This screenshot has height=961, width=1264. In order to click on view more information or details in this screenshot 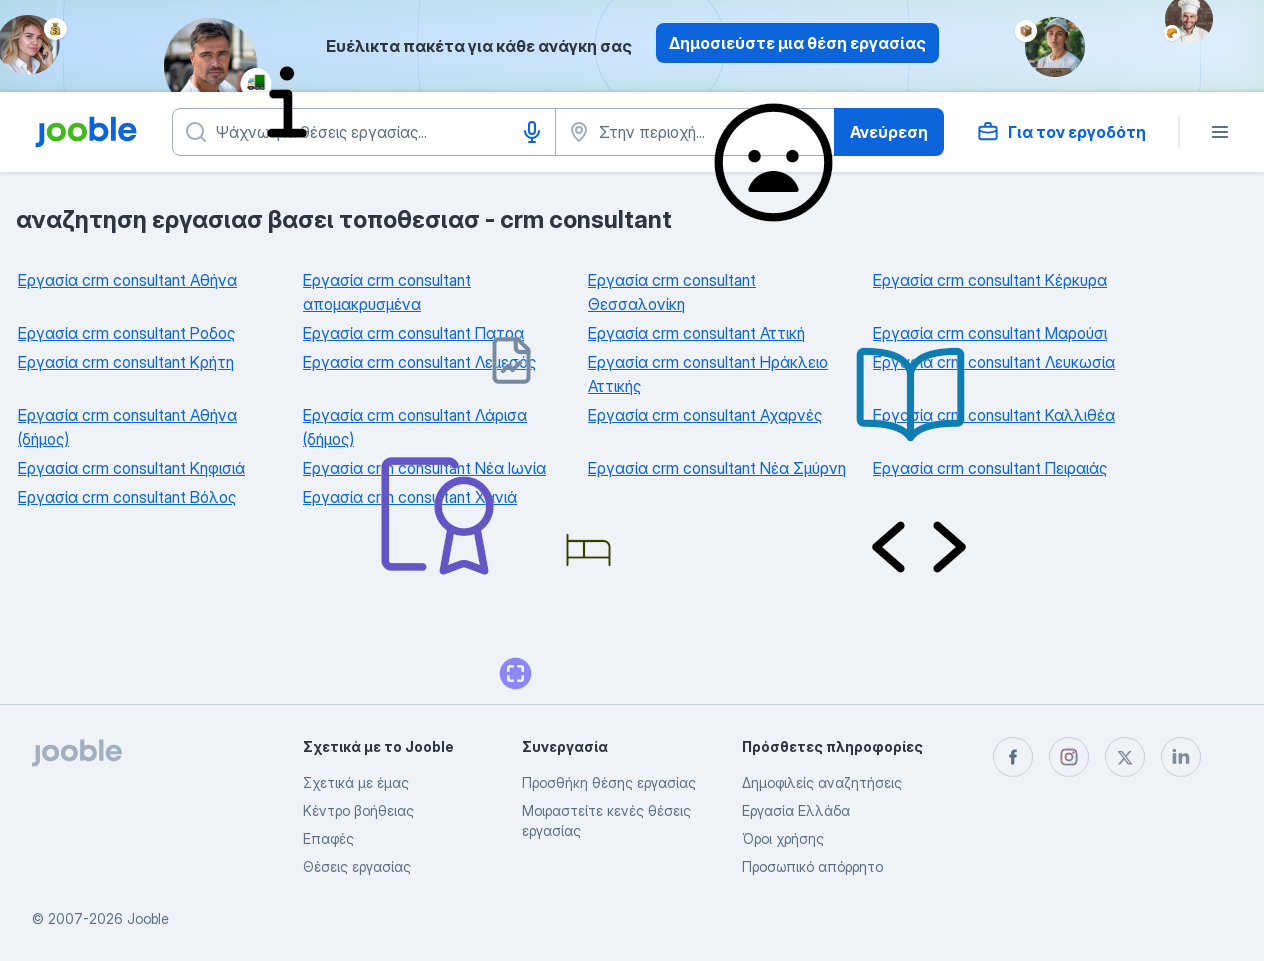, I will do `click(287, 102)`.